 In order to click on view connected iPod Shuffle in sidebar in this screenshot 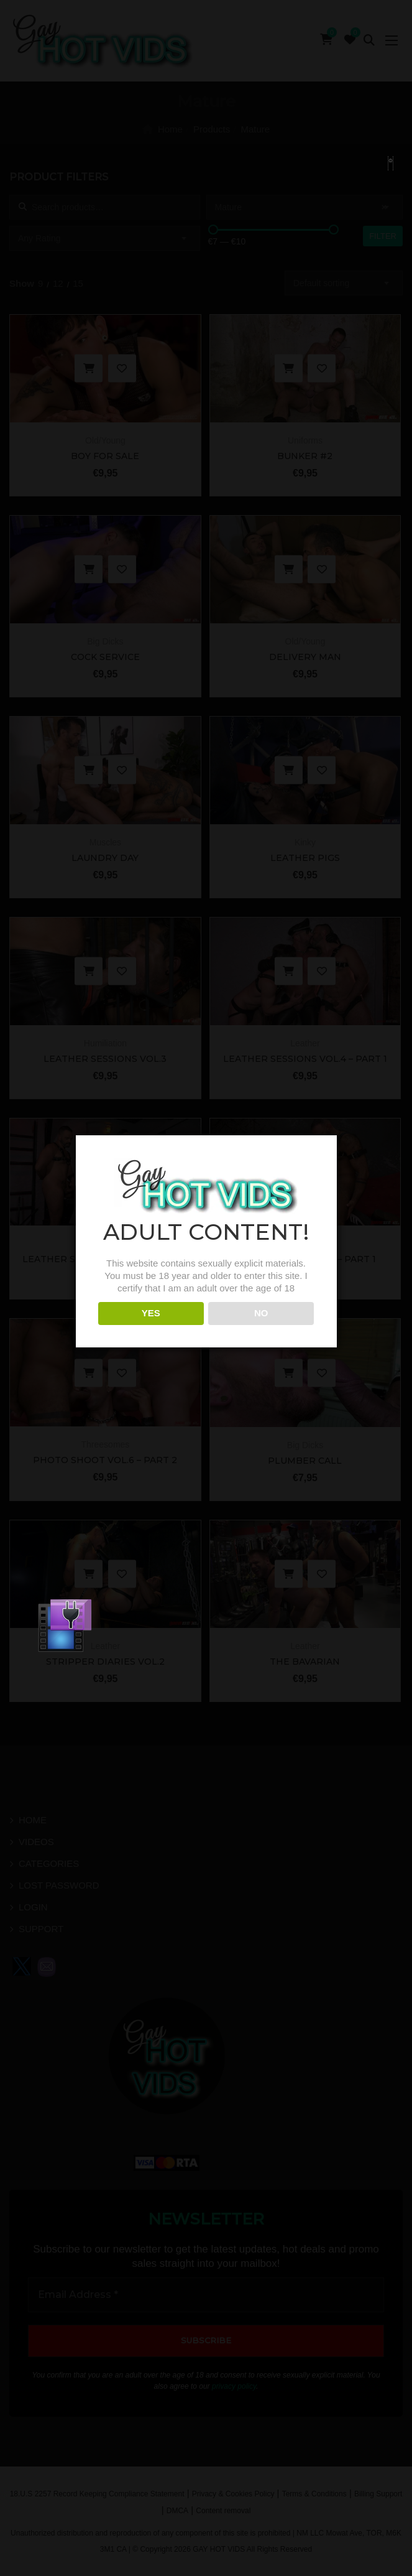, I will do `click(390, 163)`.